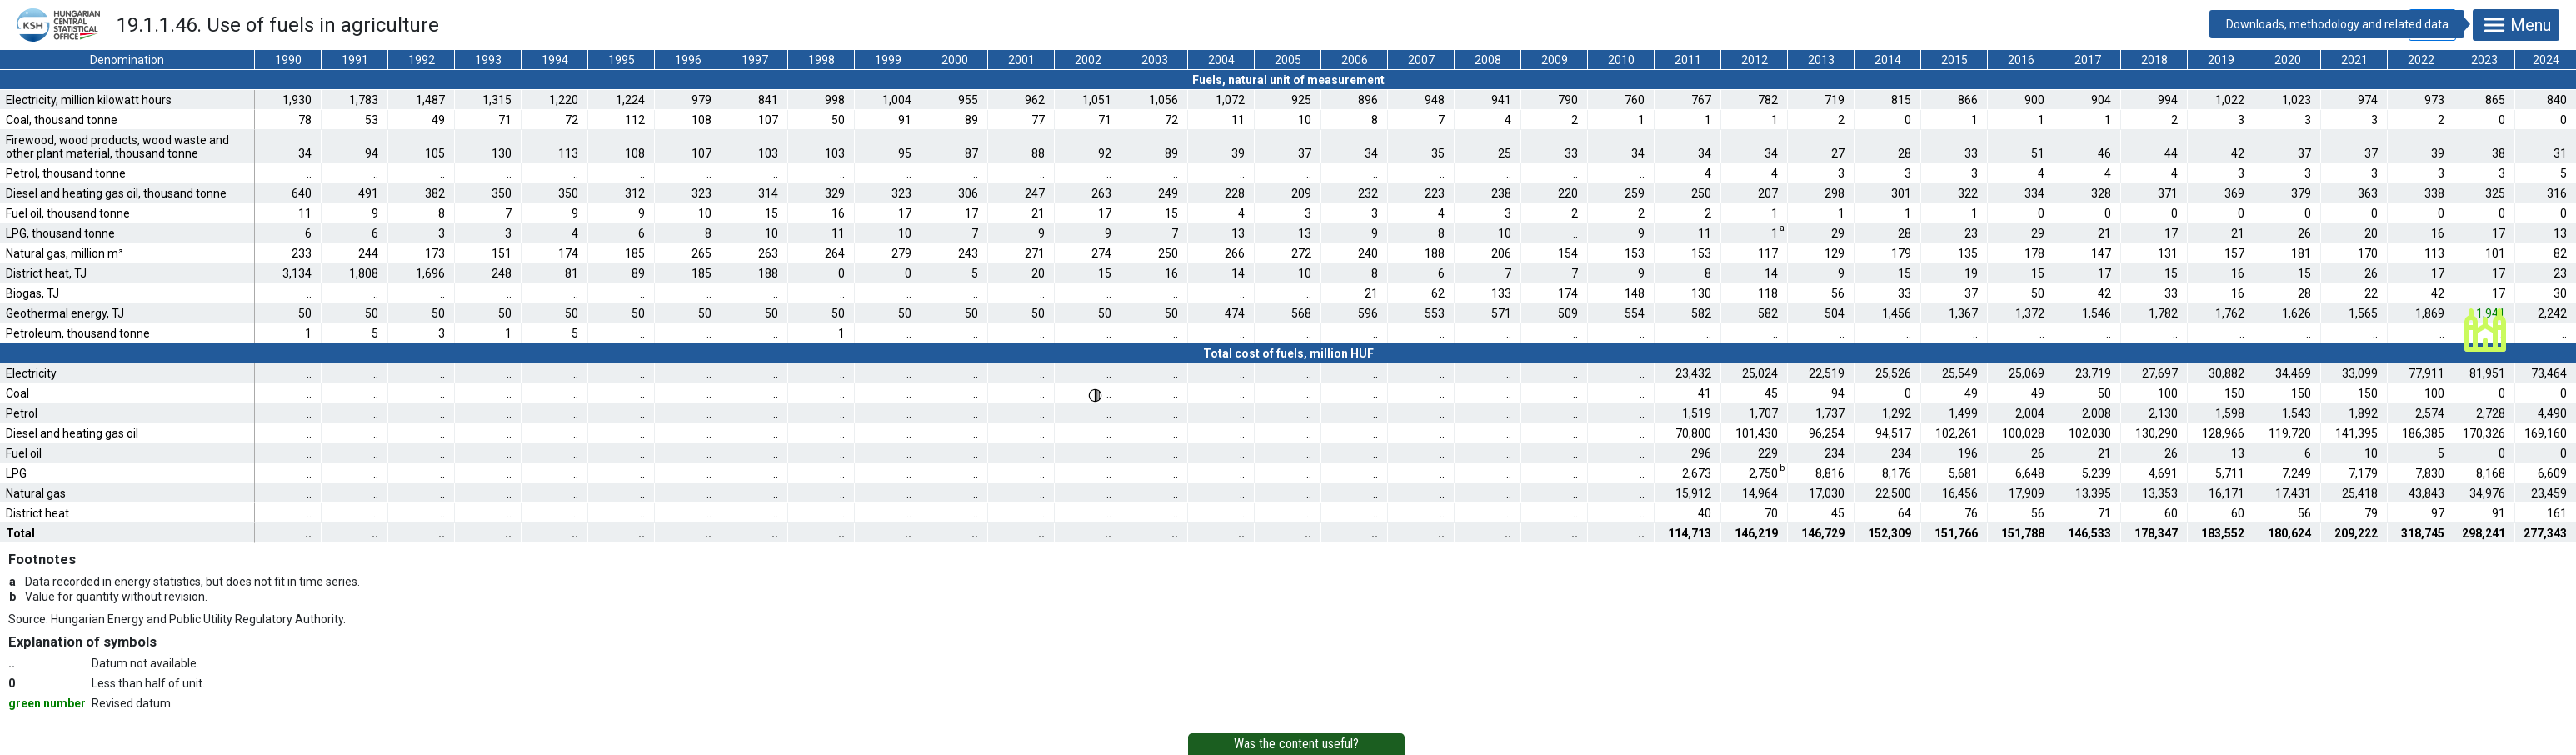  What do you see at coordinates (2485, 331) in the screenshot?
I see `indicates a synagogue or jewish place of worship nearby` at bounding box center [2485, 331].